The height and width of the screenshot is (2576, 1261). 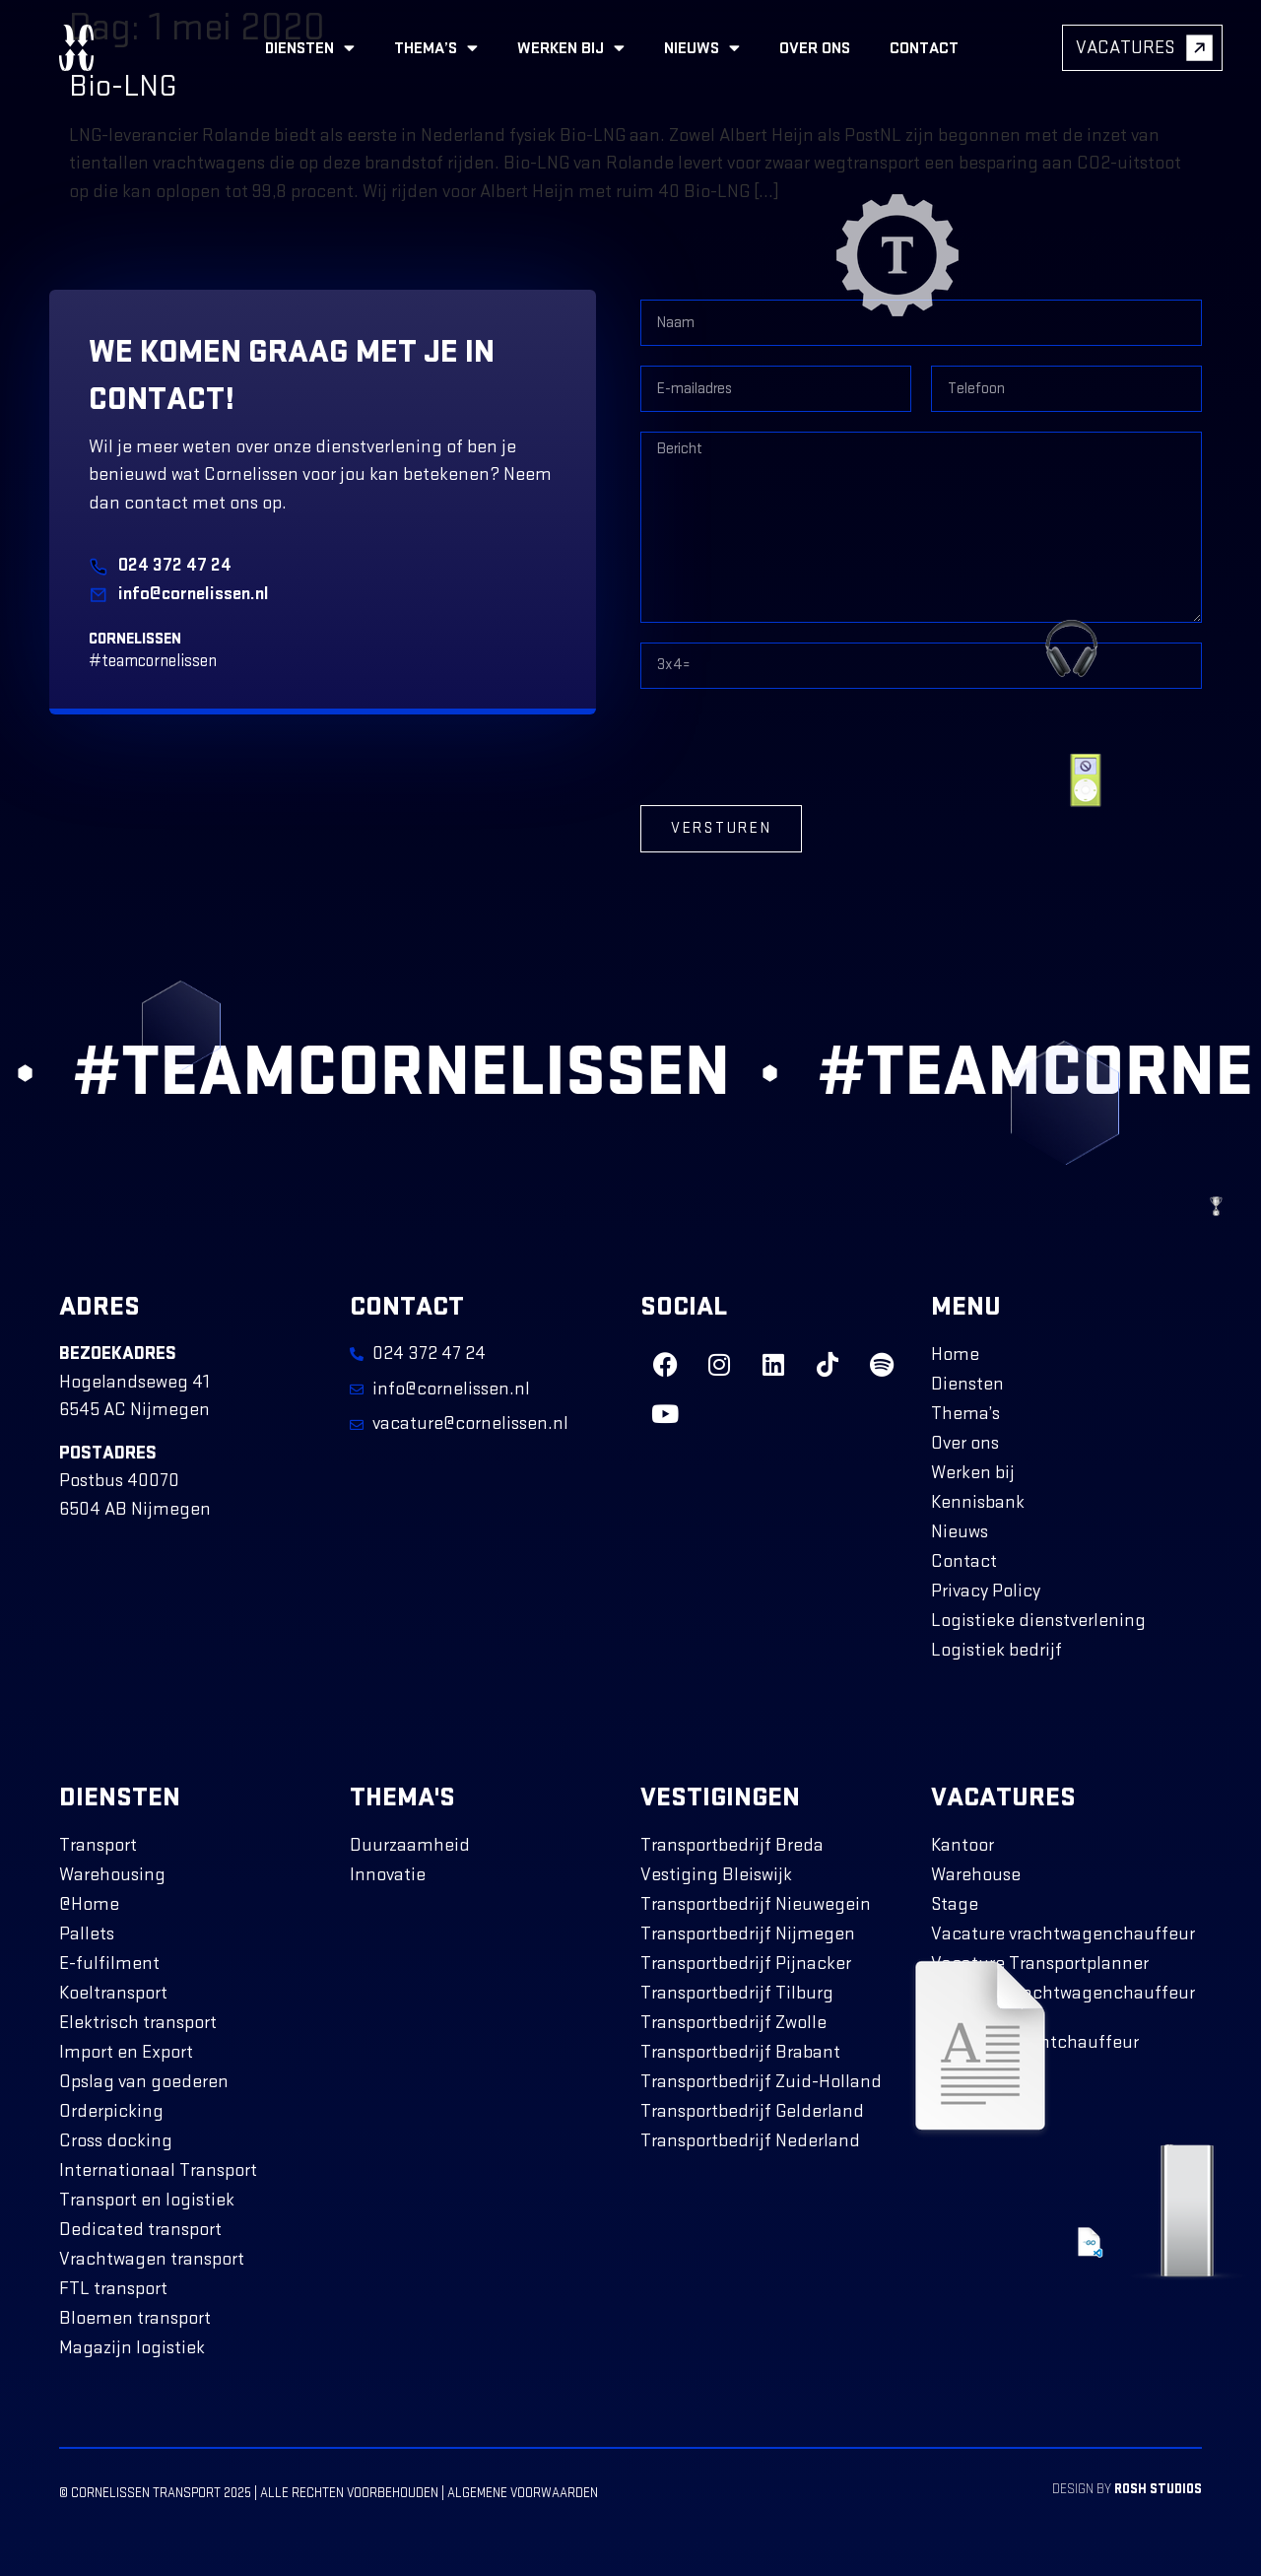 I want to click on iPod mini device connected in green color, so click(x=1085, y=780).